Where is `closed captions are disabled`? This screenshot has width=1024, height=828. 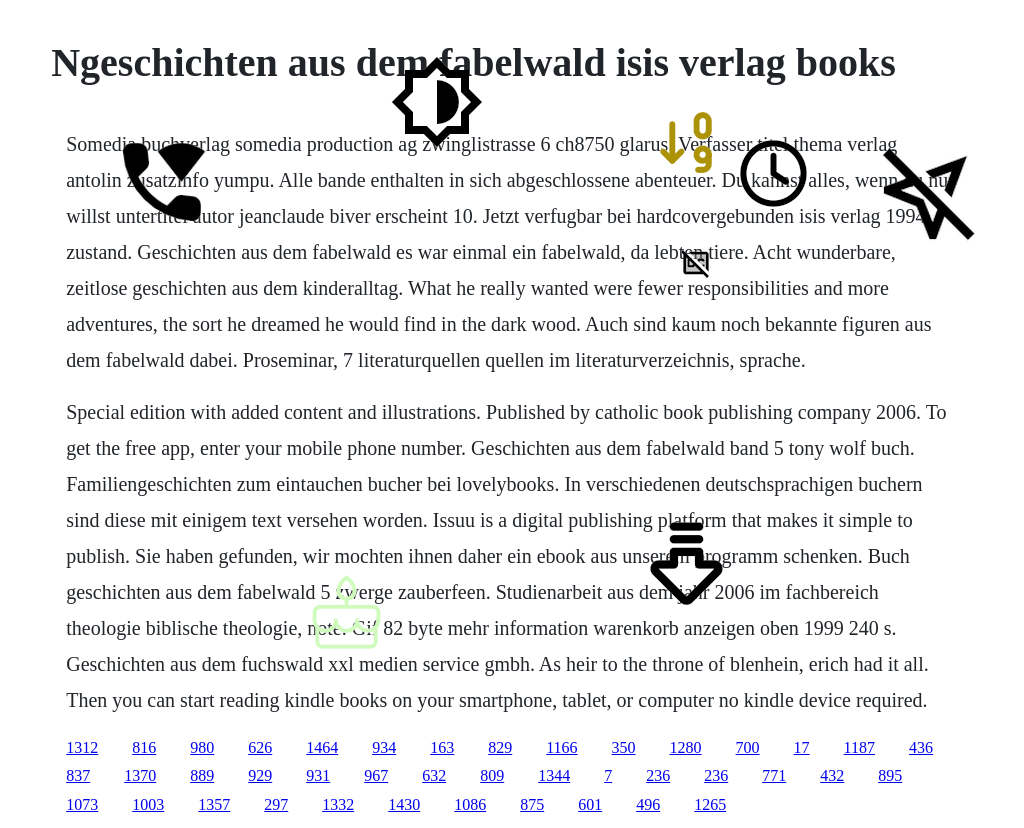
closed captions are disabled is located at coordinates (696, 263).